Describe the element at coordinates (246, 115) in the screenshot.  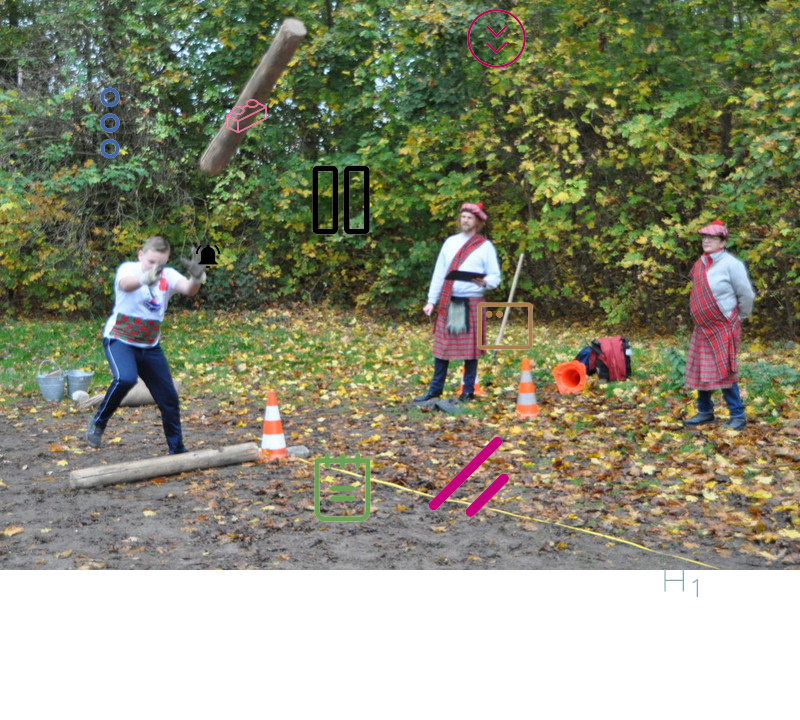
I see `access building blocks or modular components` at that location.